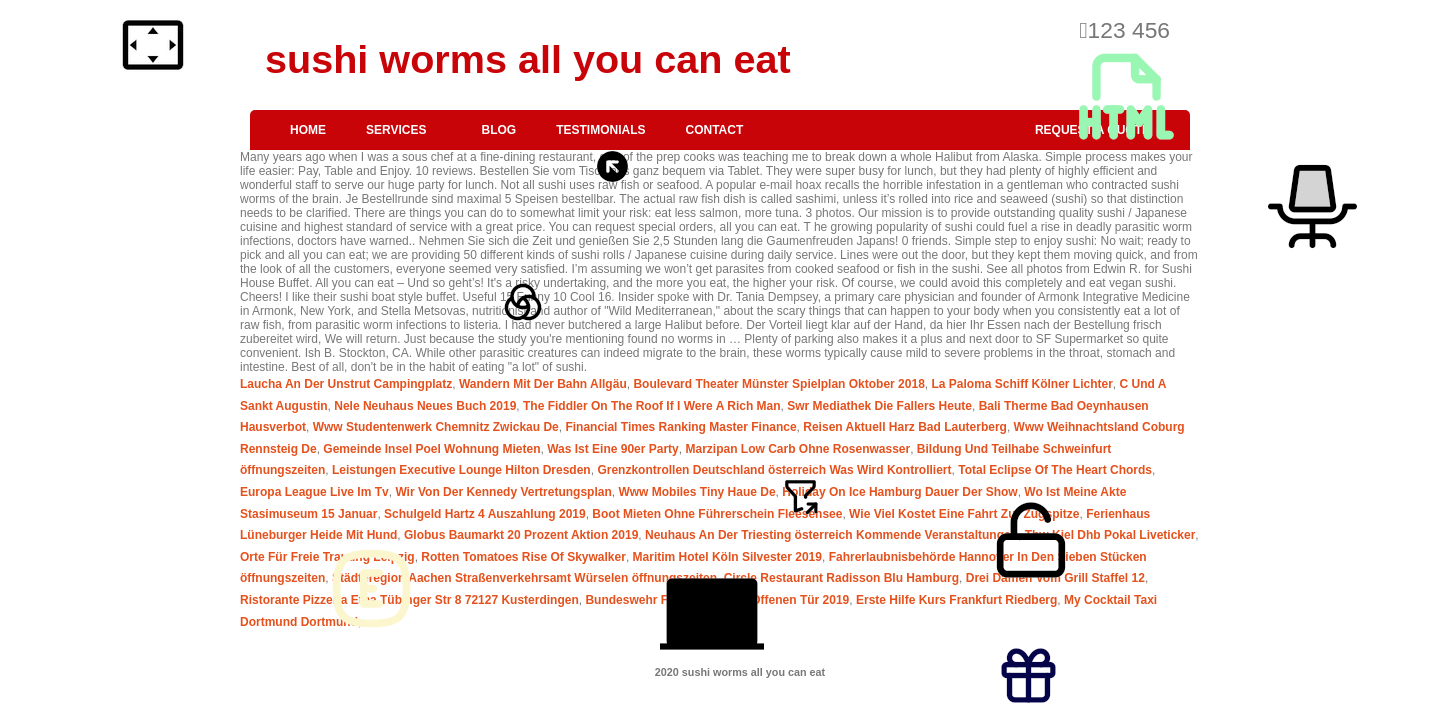  I want to click on navigate back to previous screen, so click(612, 166).